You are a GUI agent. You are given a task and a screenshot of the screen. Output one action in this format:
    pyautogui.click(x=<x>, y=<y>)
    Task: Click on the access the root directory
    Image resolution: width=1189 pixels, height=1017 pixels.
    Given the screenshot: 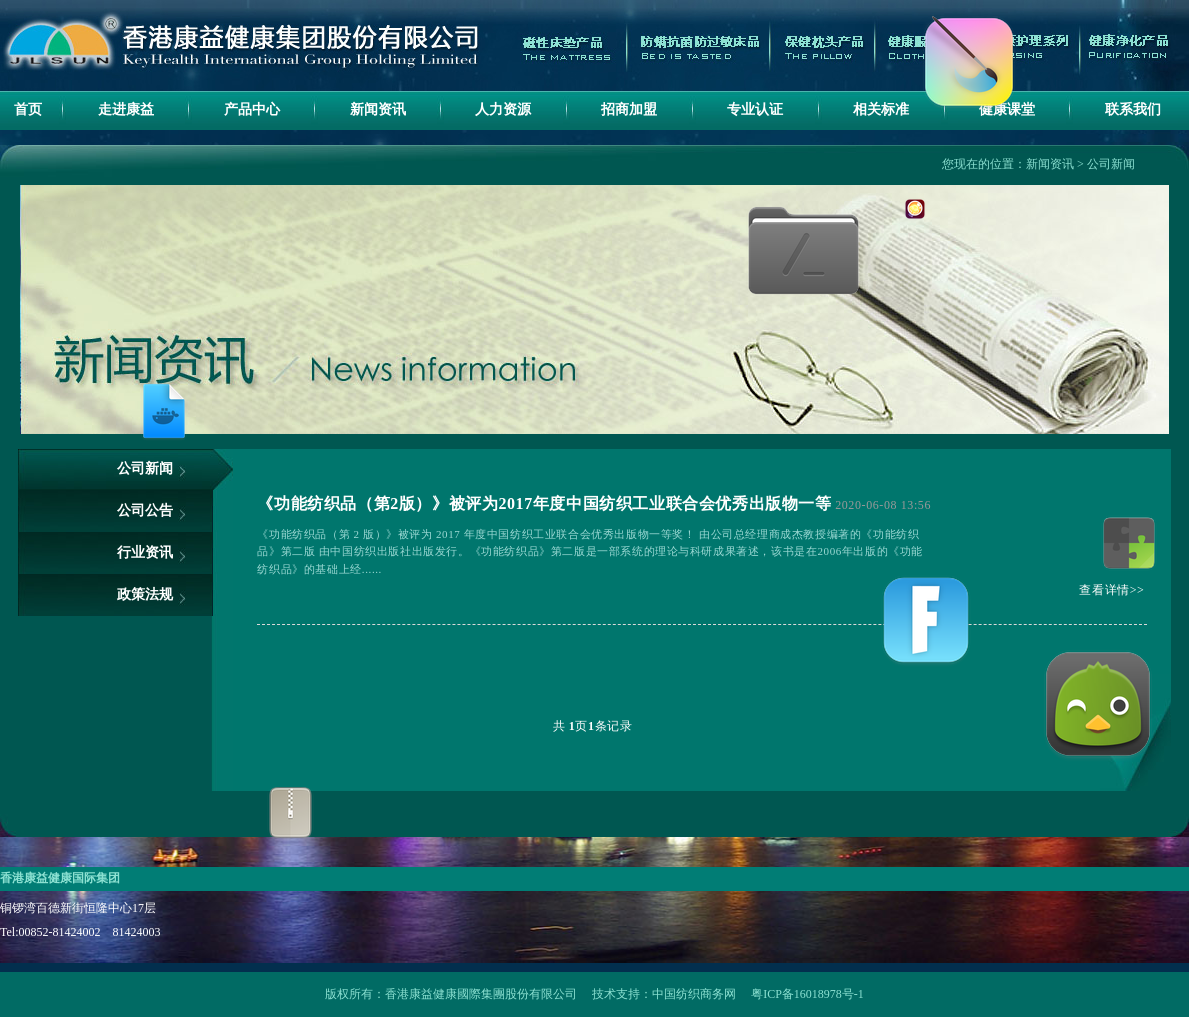 What is the action you would take?
    pyautogui.click(x=803, y=250)
    